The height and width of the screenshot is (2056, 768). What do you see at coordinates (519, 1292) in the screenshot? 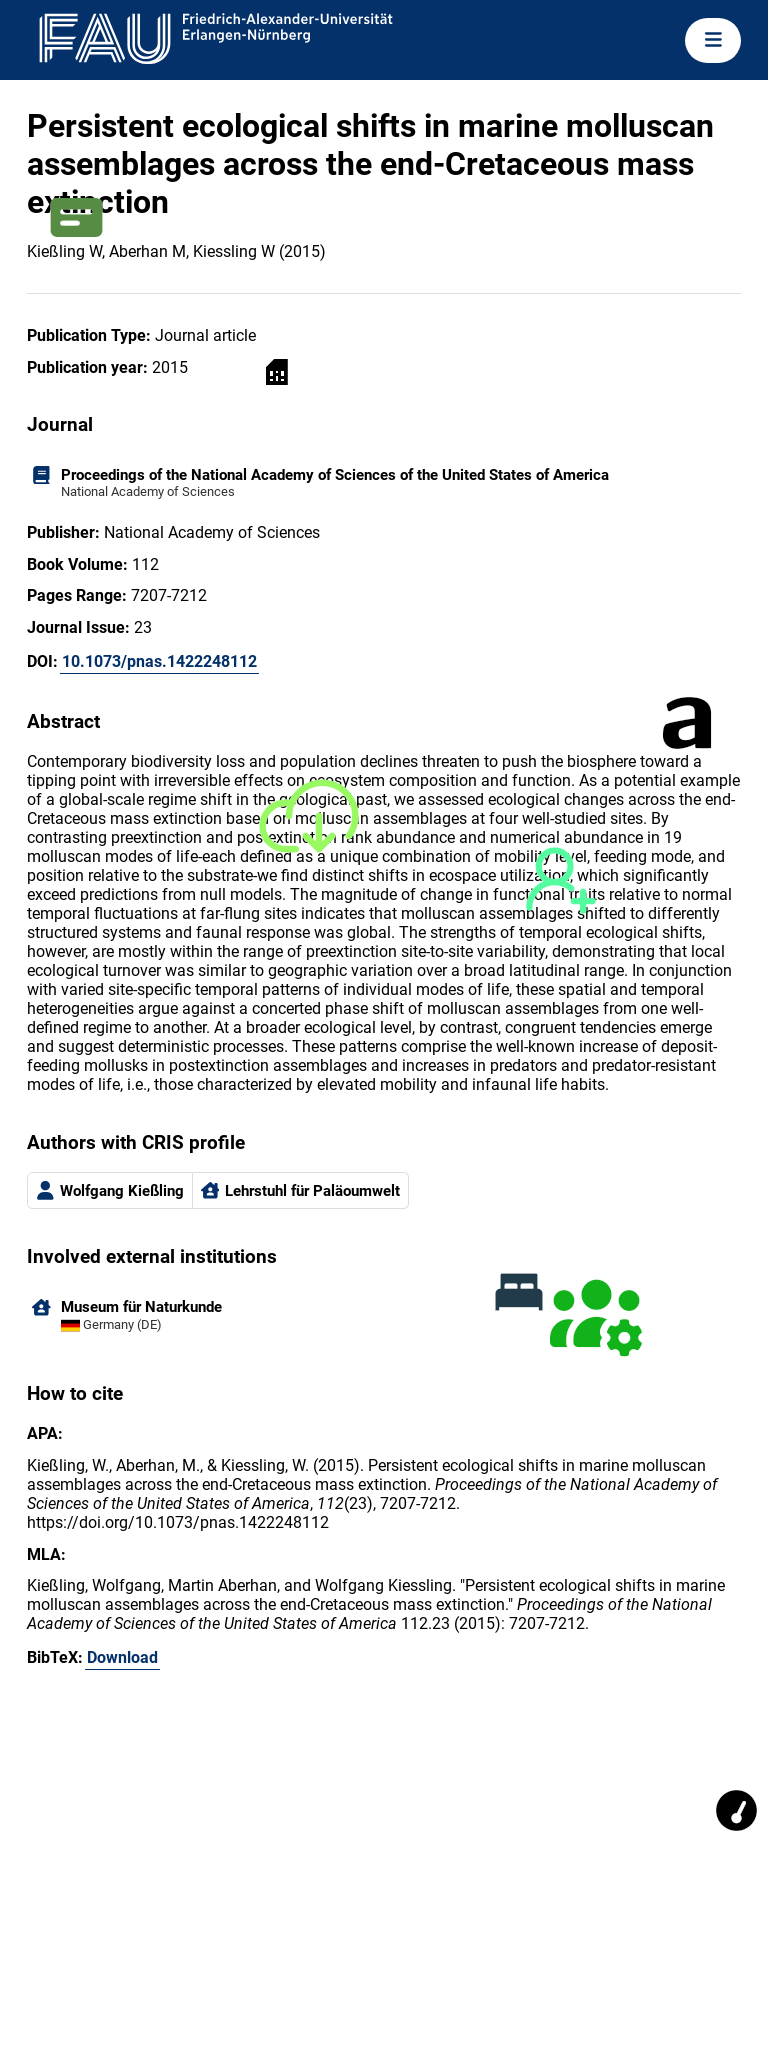
I see `book a room or accommodation` at bounding box center [519, 1292].